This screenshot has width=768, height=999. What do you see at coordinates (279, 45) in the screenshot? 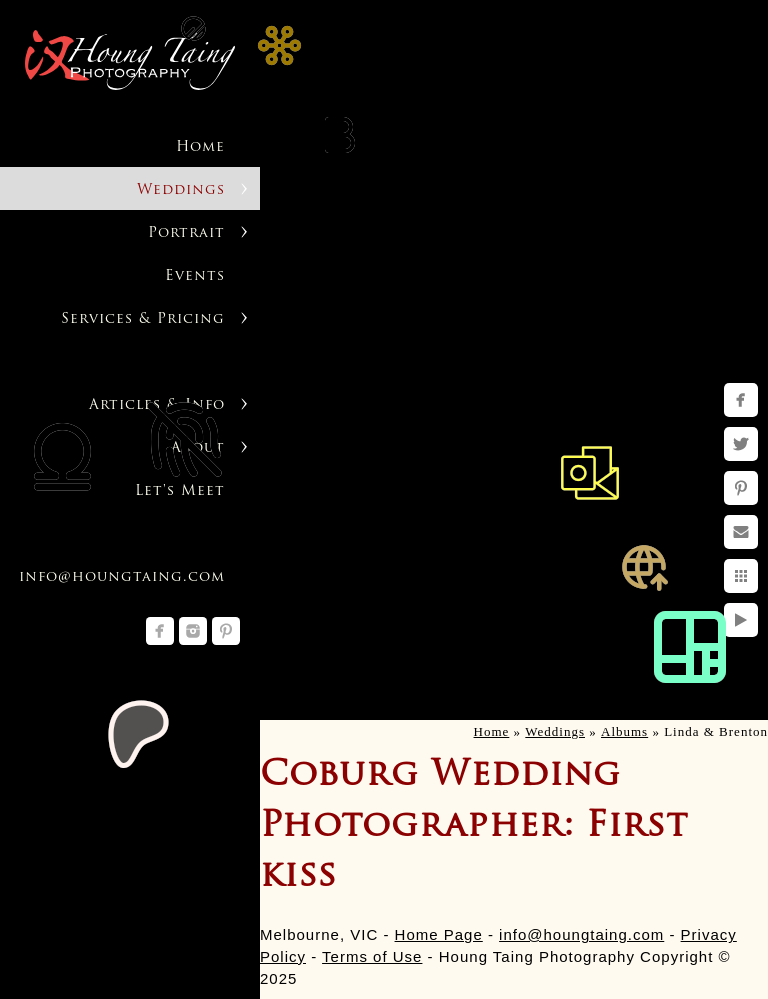
I see `view star network topology` at bounding box center [279, 45].